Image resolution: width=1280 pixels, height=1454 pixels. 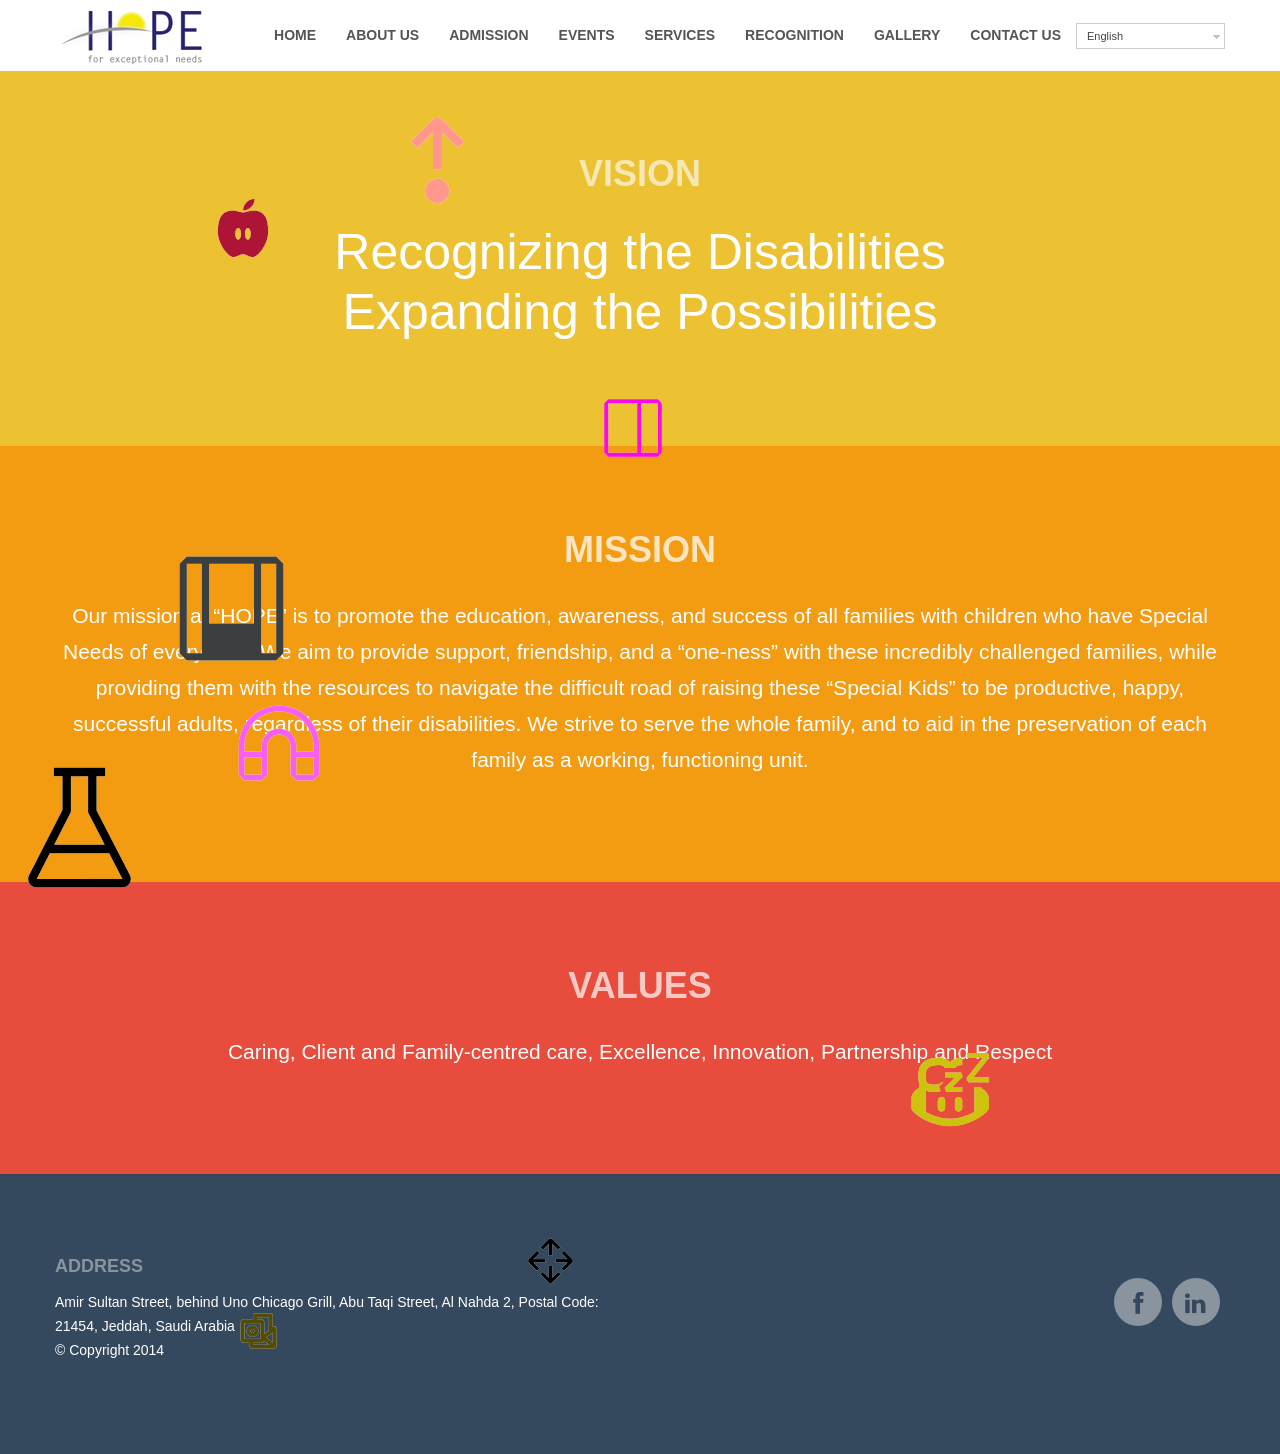 I want to click on temporarily disable github copilot suggestions, so click(x=950, y=1092).